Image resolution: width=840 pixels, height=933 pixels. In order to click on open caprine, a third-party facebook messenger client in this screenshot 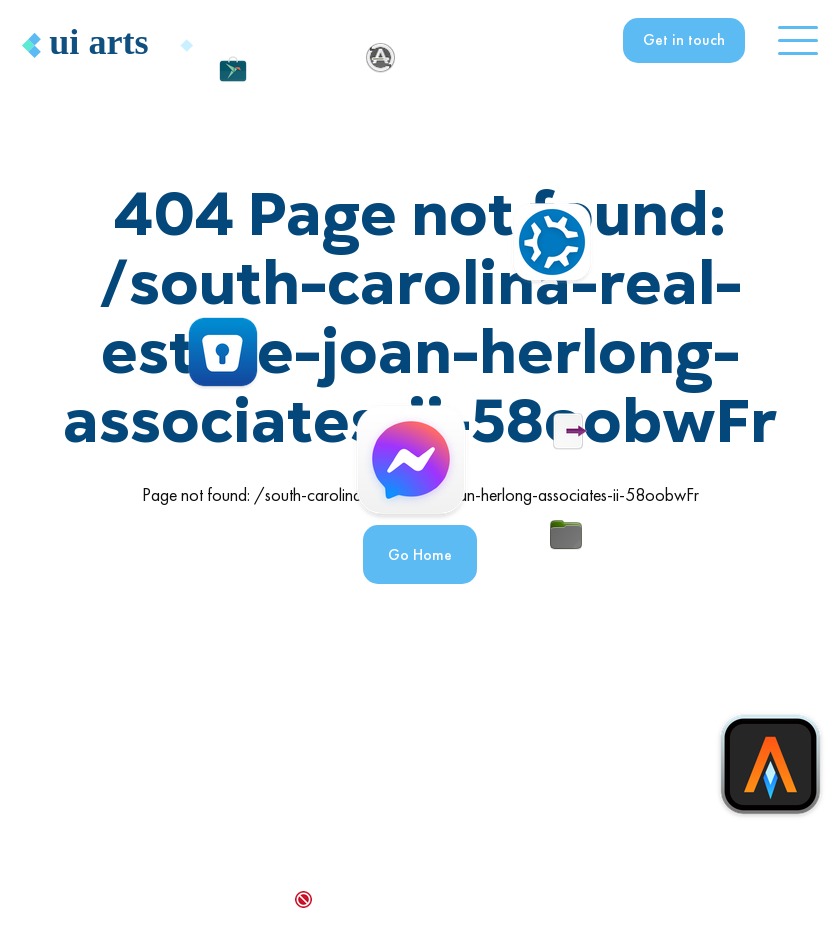, I will do `click(411, 460)`.